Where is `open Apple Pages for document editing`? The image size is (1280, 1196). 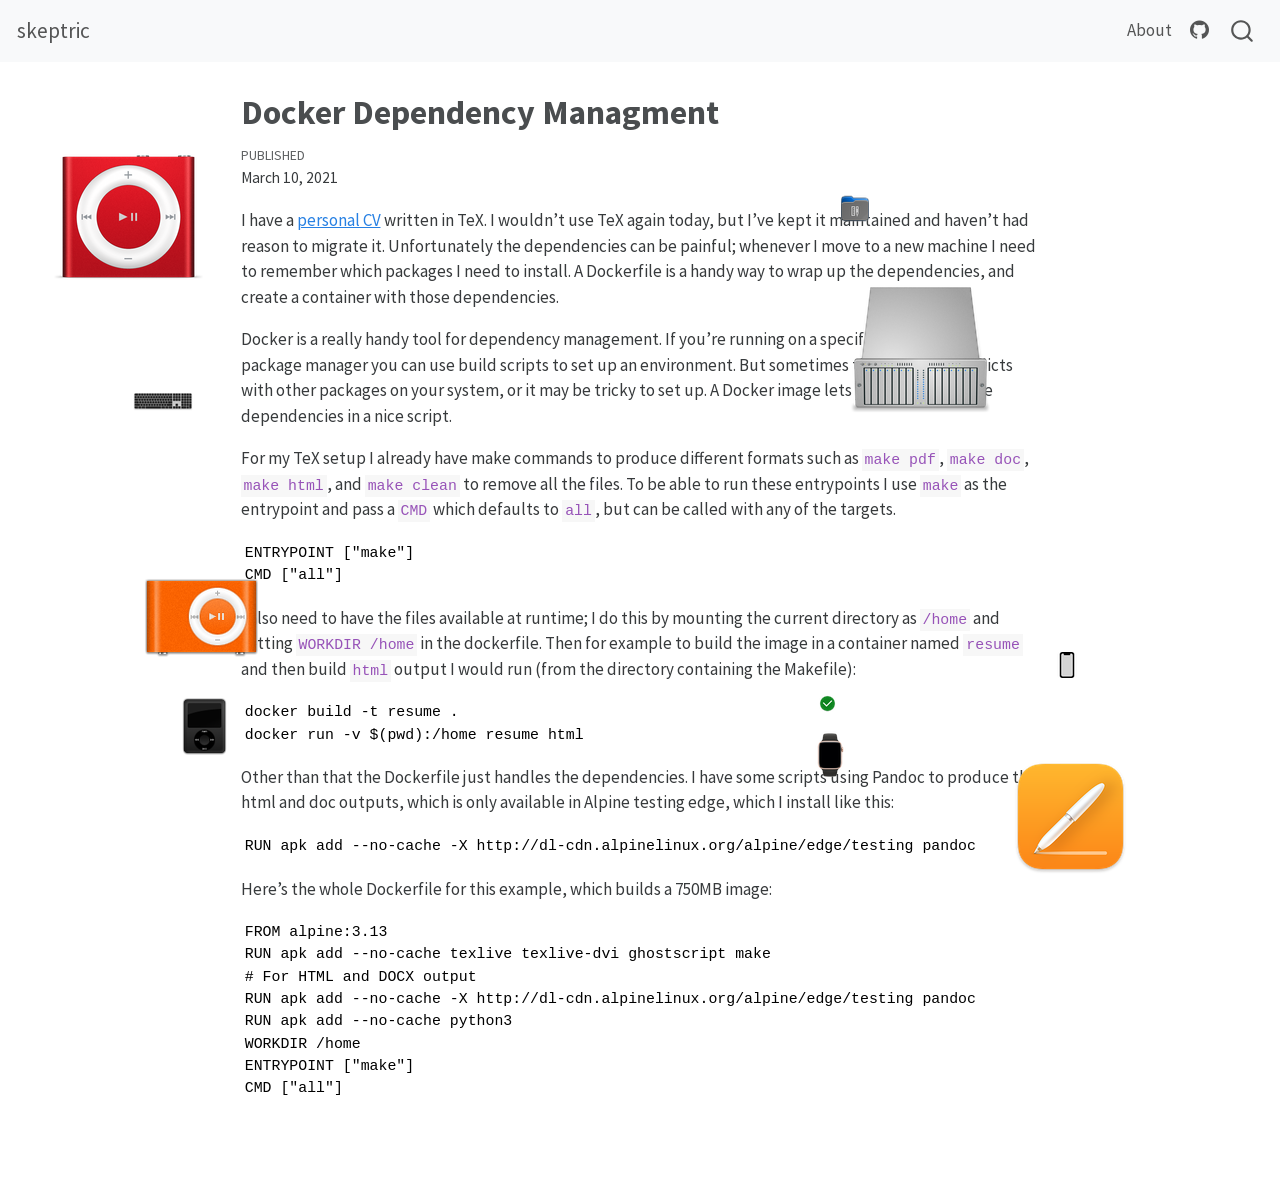 open Apple Pages for document editing is located at coordinates (1070, 816).